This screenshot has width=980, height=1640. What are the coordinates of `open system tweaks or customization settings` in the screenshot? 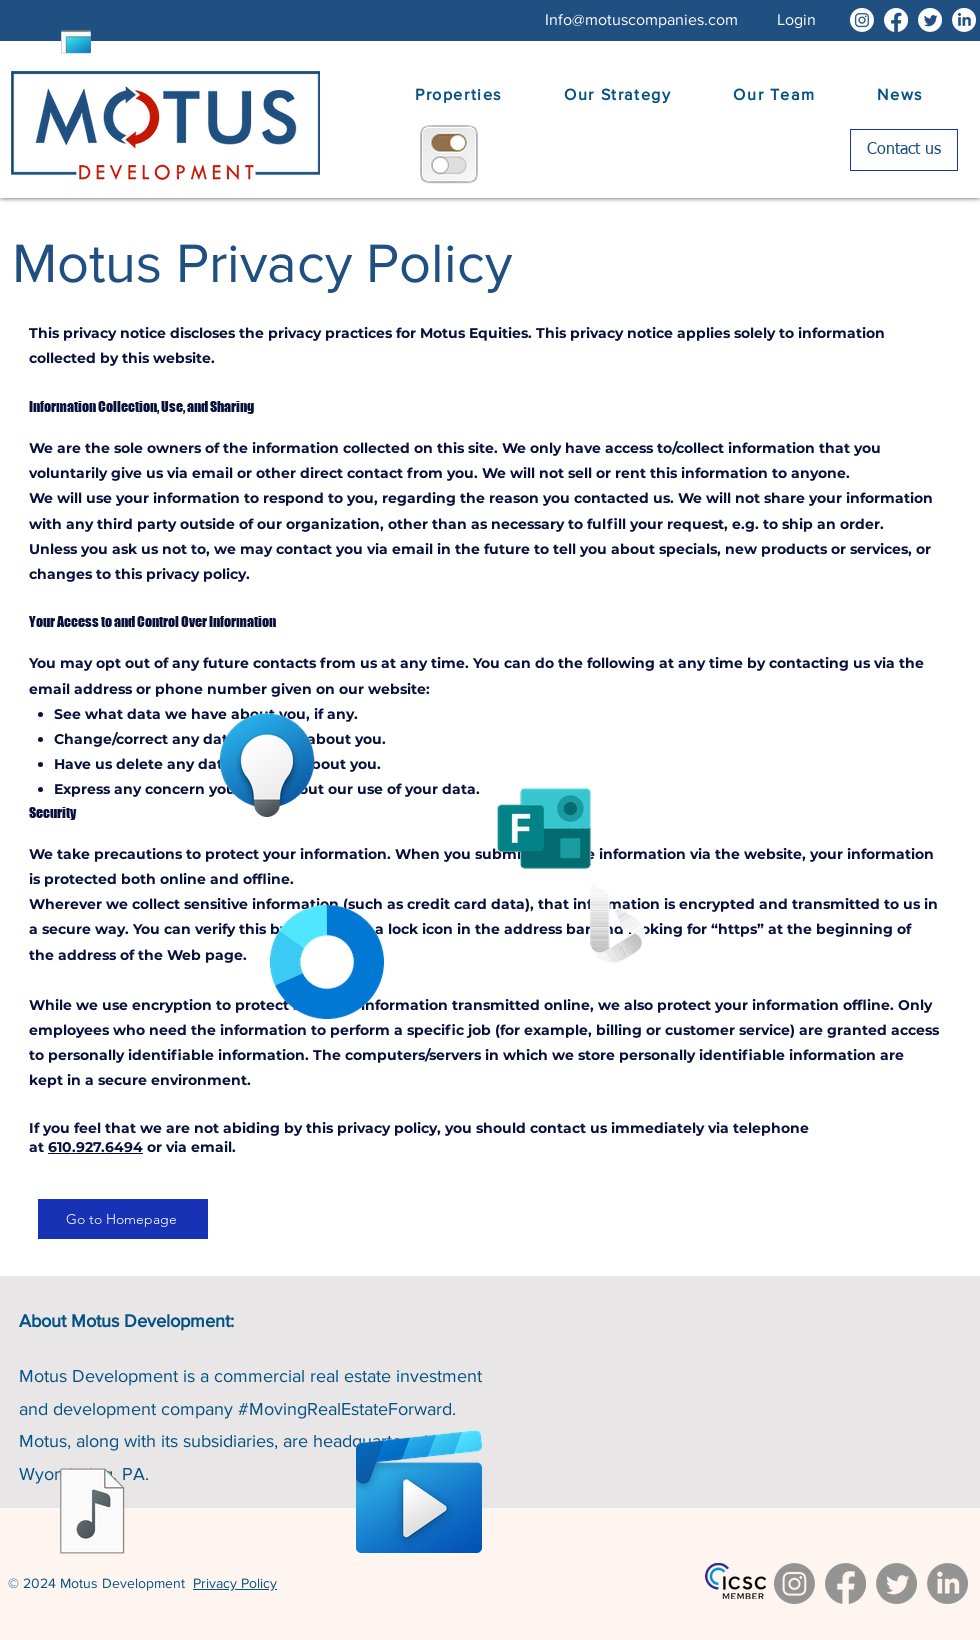 It's located at (449, 154).